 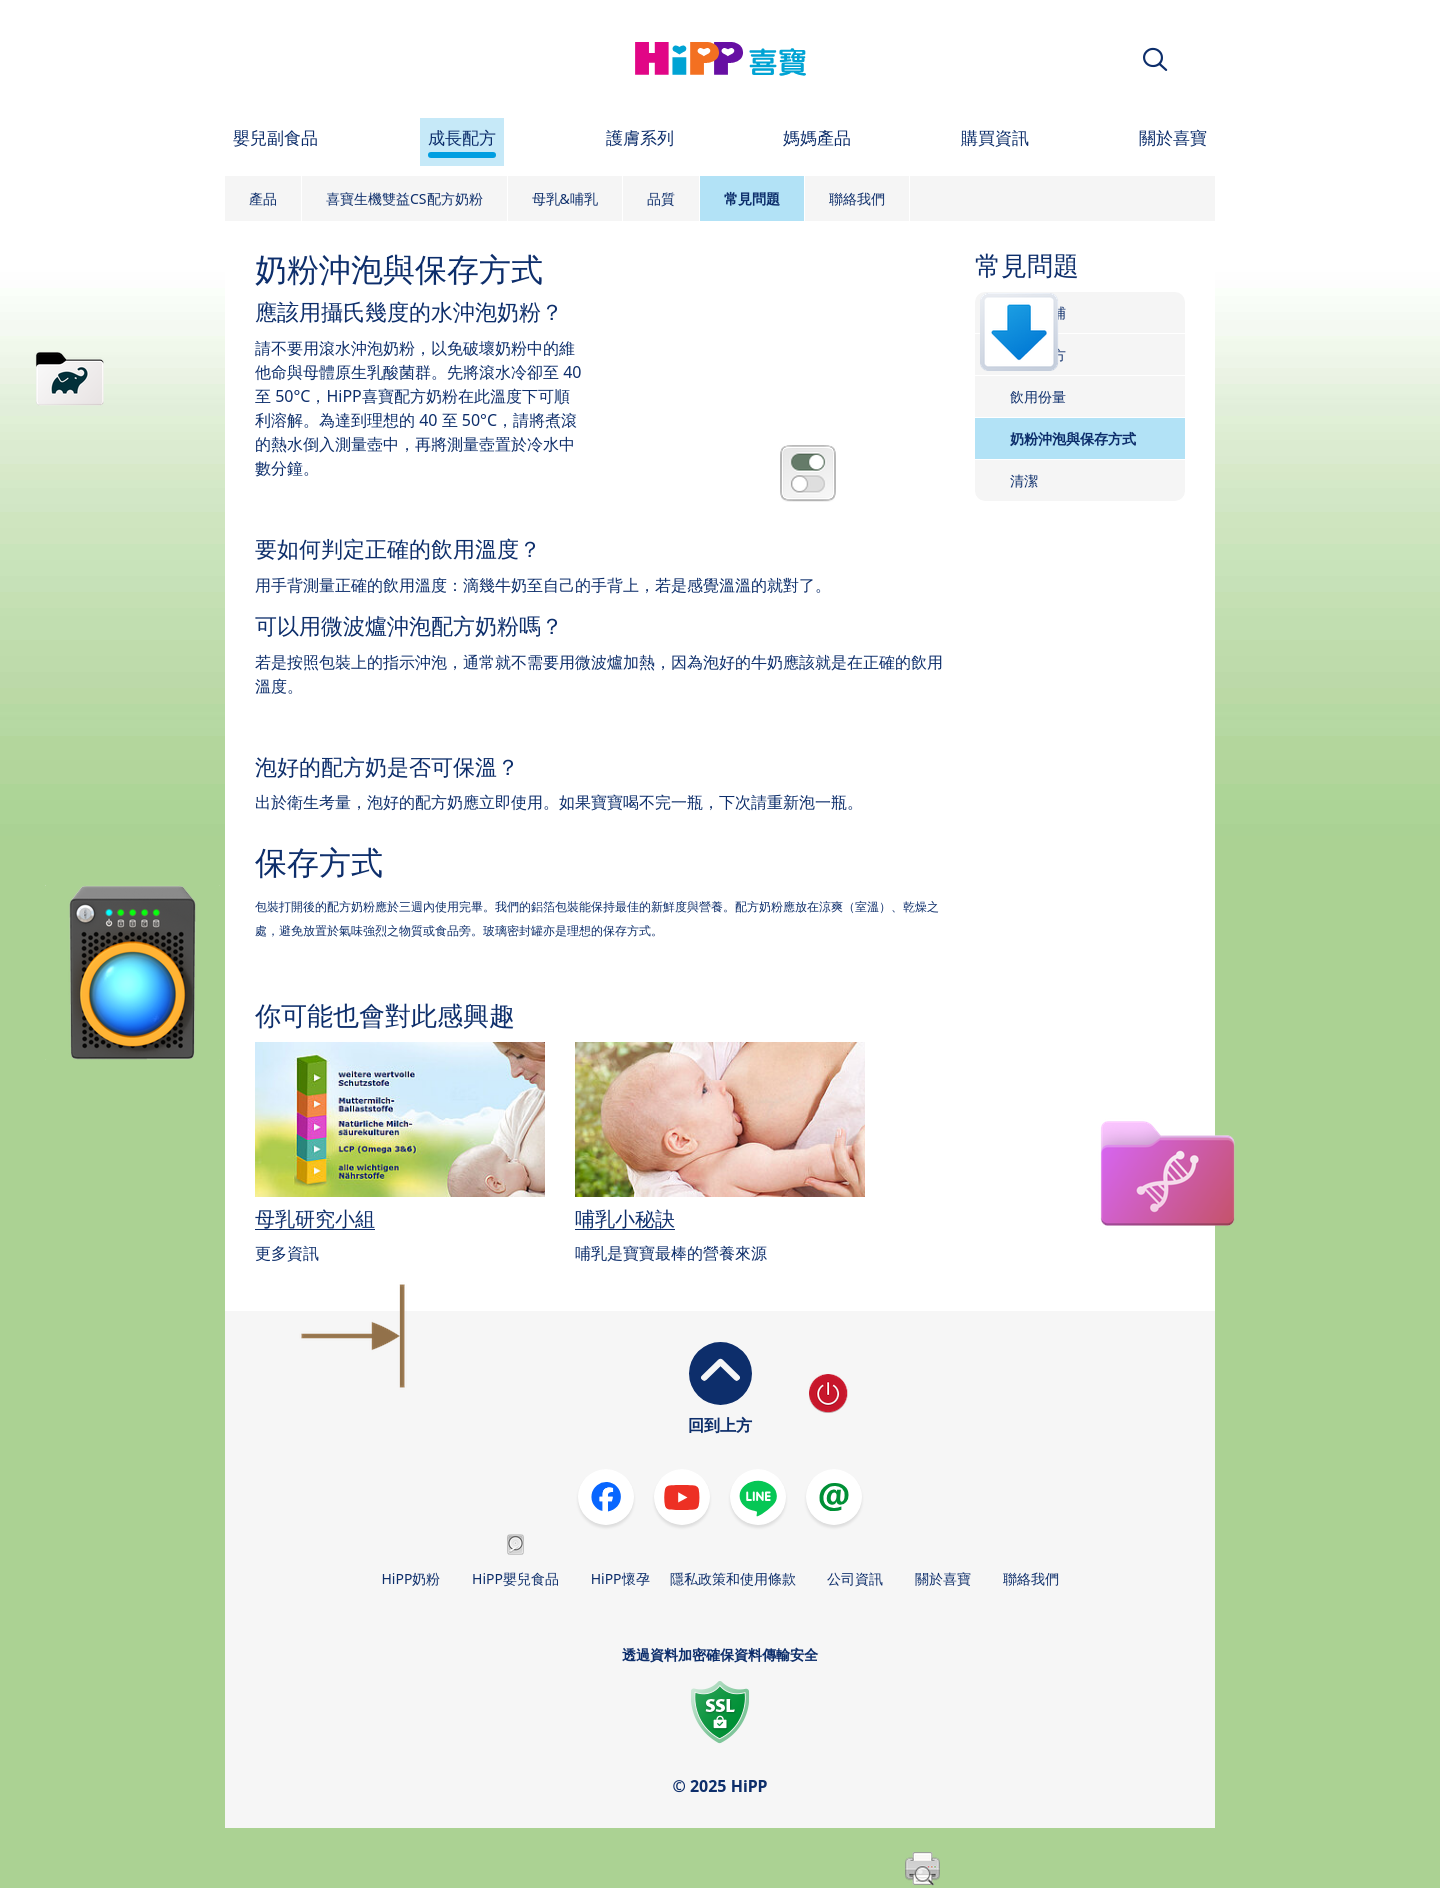 What do you see at coordinates (69, 380) in the screenshot?
I see `folder containing gradle build files` at bounding box center [69, 380].